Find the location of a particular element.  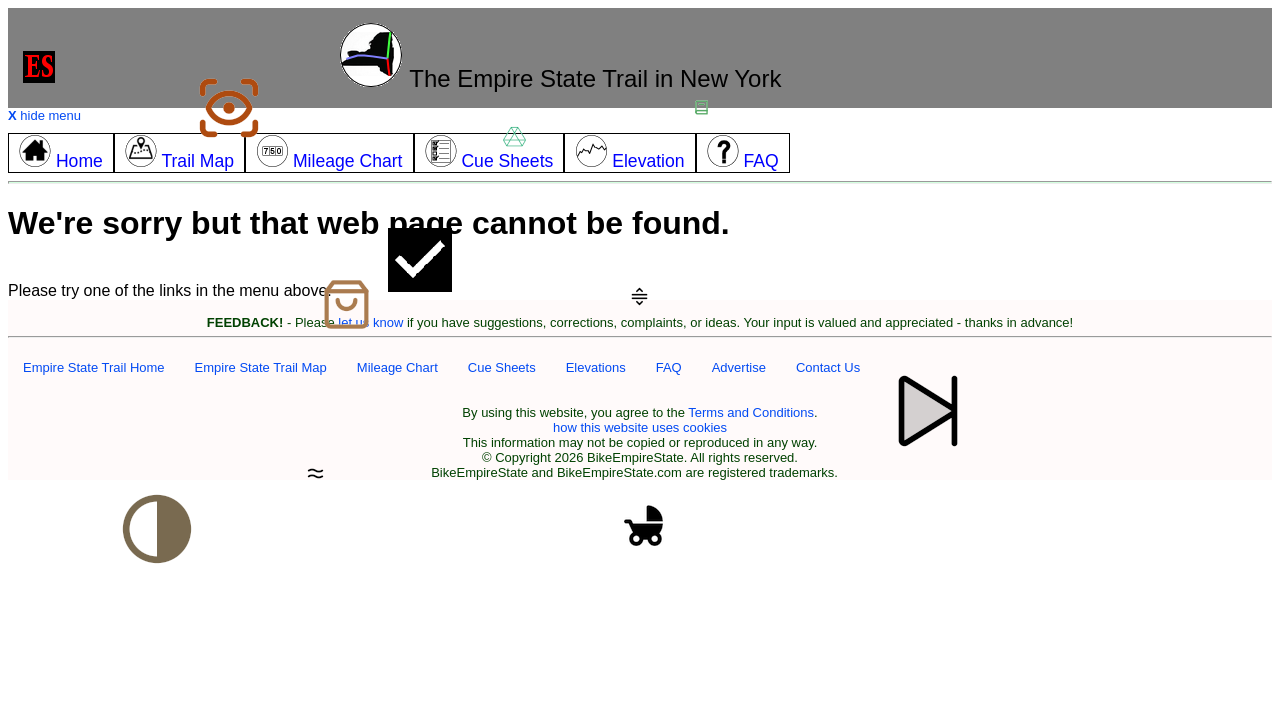

skip to the next track is located at coordinates (928, 411).